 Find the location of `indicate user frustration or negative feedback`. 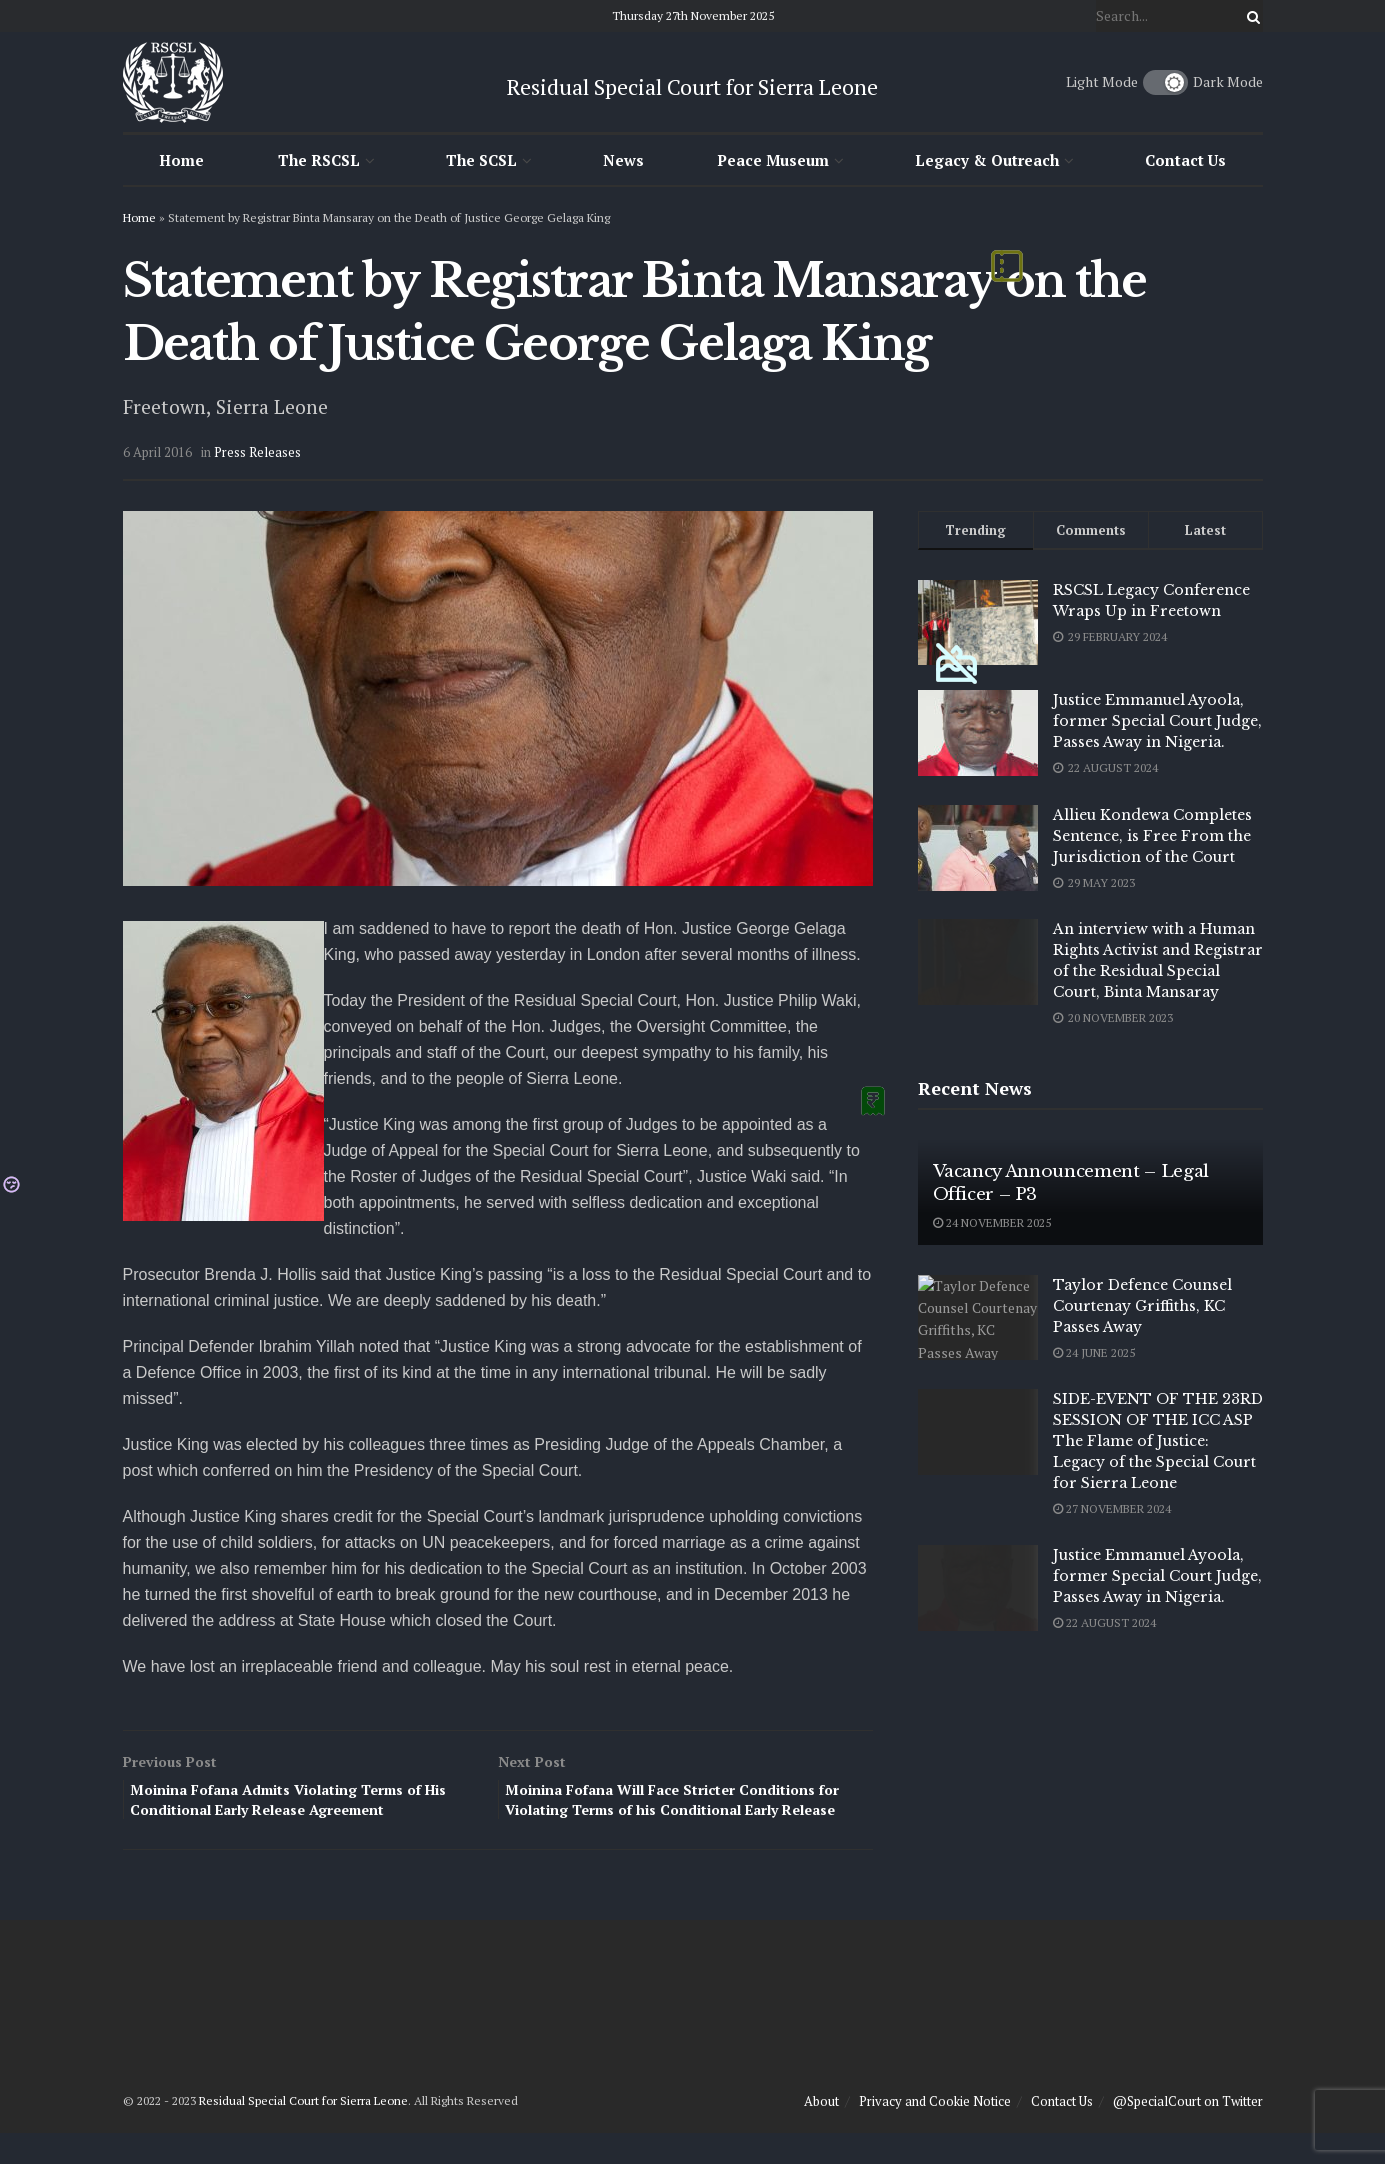

indicate user frustration or negative feedback is located at coordinates (11, 1184).